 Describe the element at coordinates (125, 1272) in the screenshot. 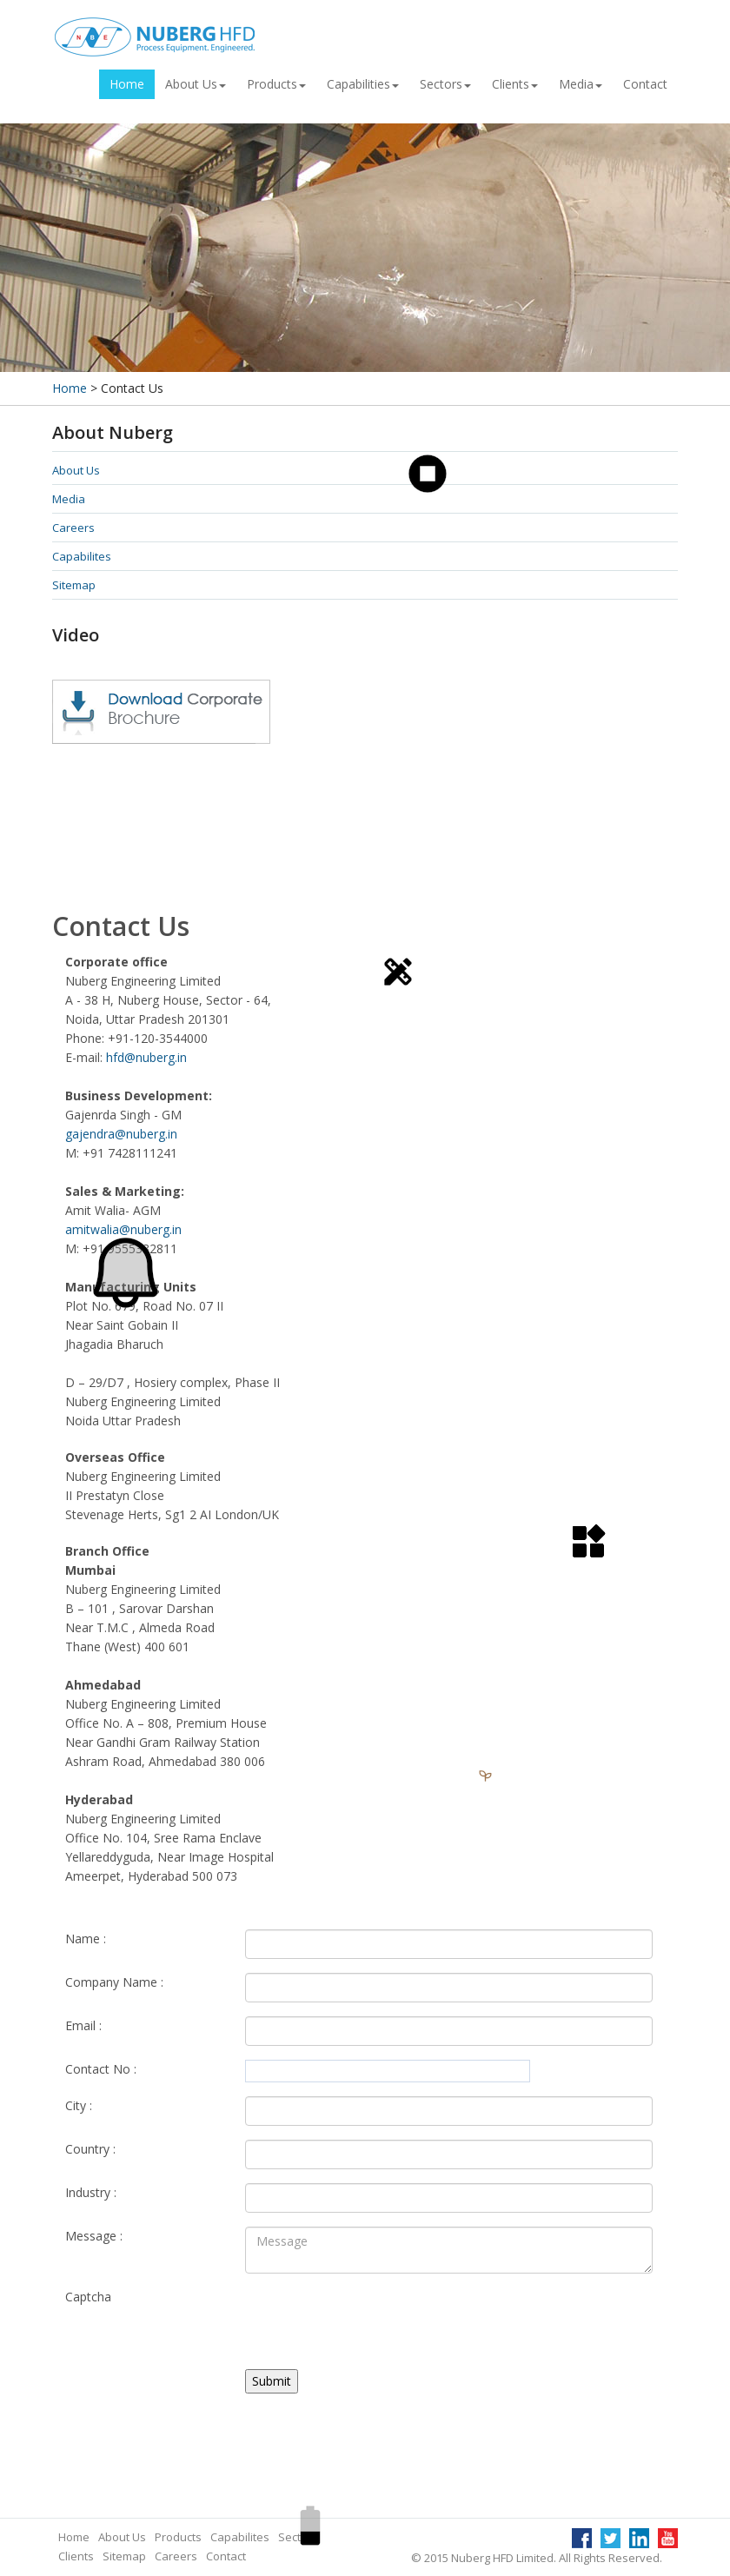

I see `view notifications` at that location.